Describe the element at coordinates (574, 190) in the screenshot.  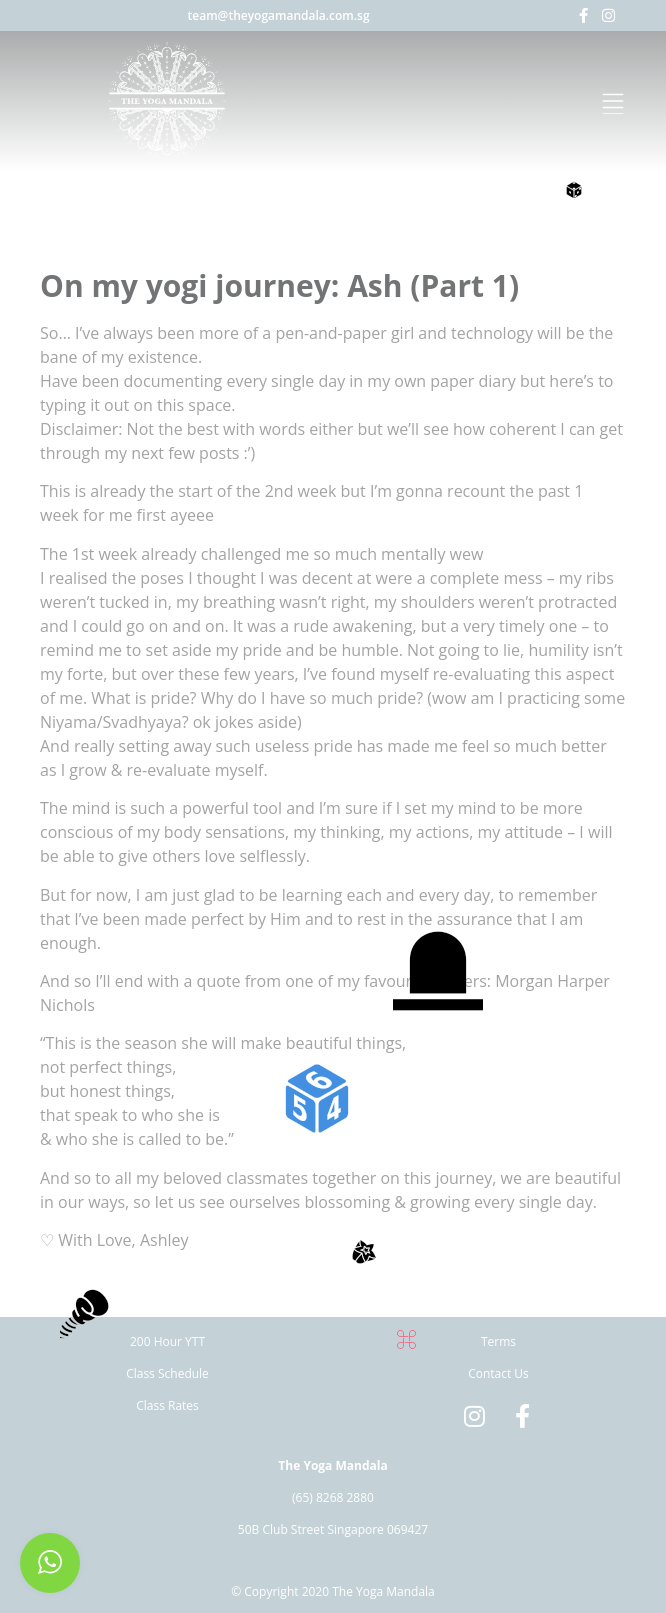
I see `roll the dice or randomize` at that location.